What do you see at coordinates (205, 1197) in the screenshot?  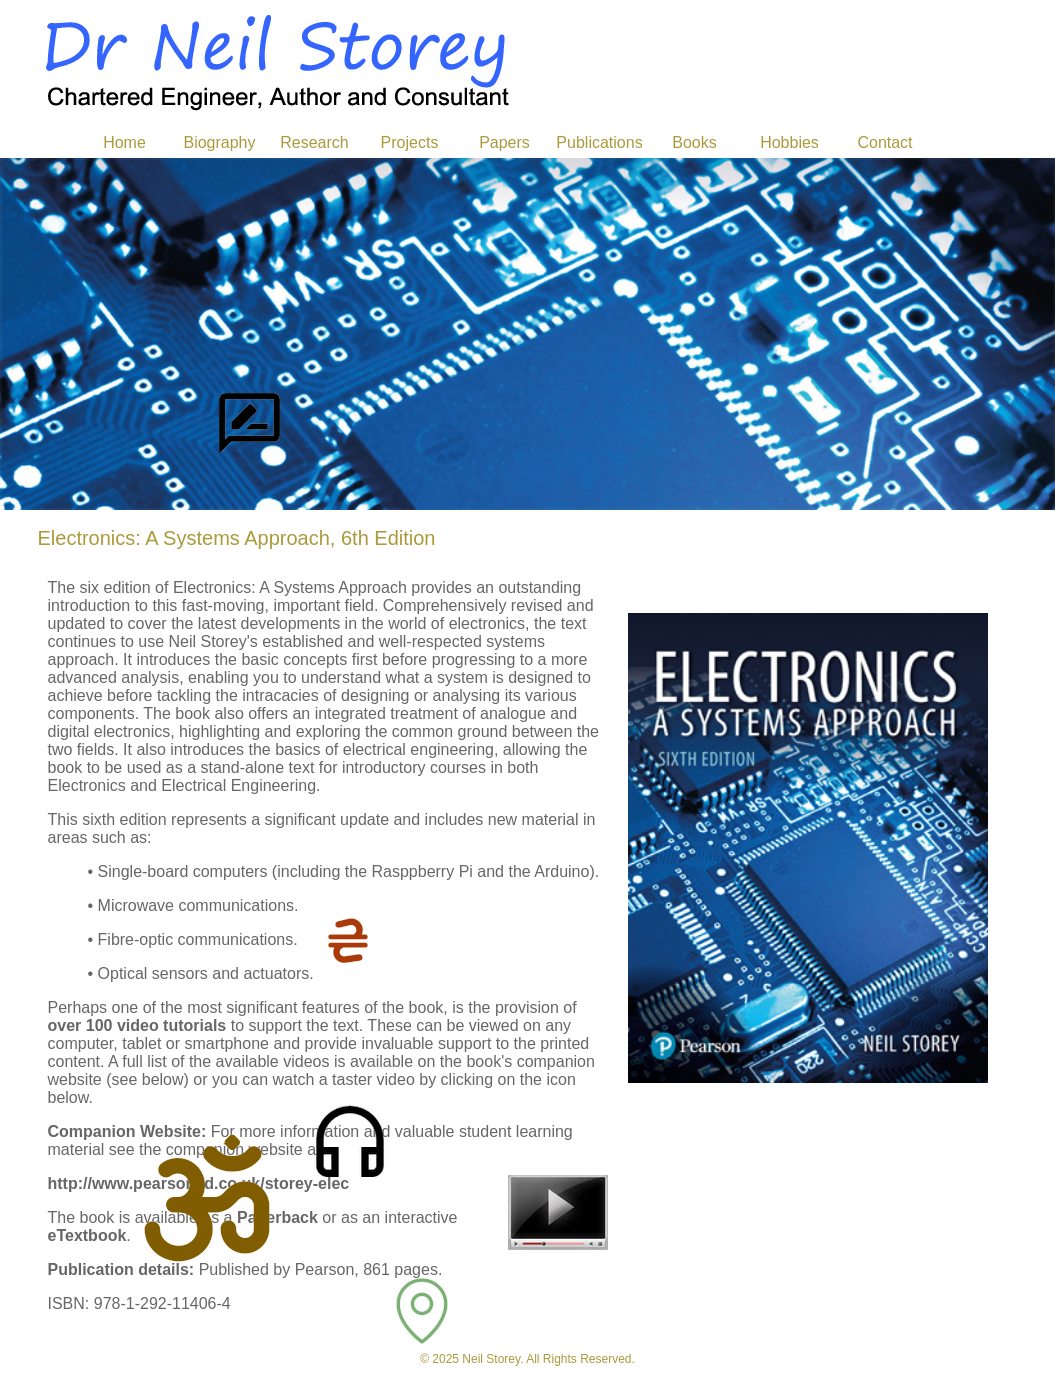 I see `indicates hinduism or spiritual content` at bounding box center [205, 1197].